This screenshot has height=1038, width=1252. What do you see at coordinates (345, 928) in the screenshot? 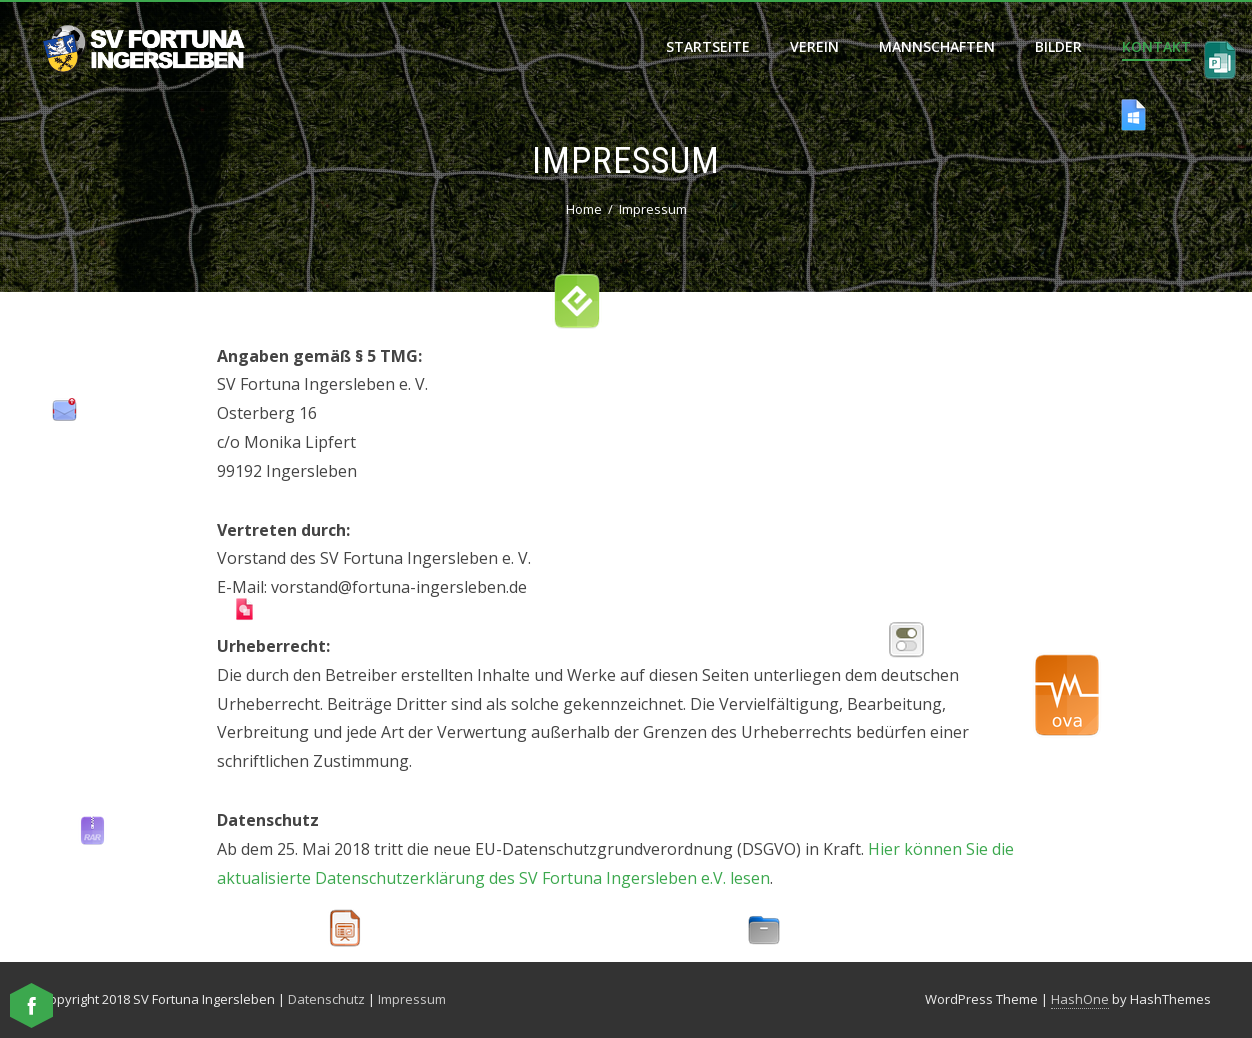
I see `libreoffice impress presentation template file` at bounding box center [345, 928].